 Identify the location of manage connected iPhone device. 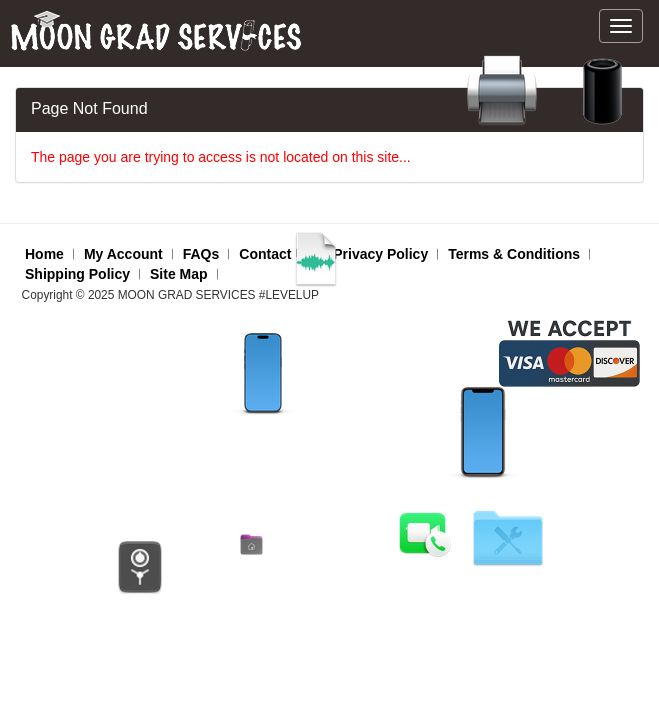
(263, 374).